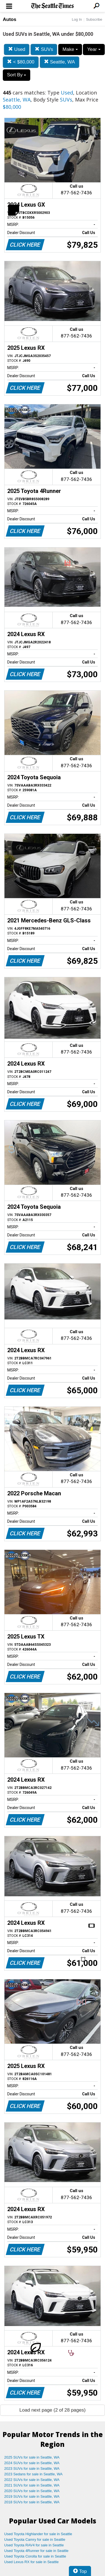  Describe the element at coordinates (67, 563) in the screenshot. I see `locate nearby synagogues on a map` at that location.